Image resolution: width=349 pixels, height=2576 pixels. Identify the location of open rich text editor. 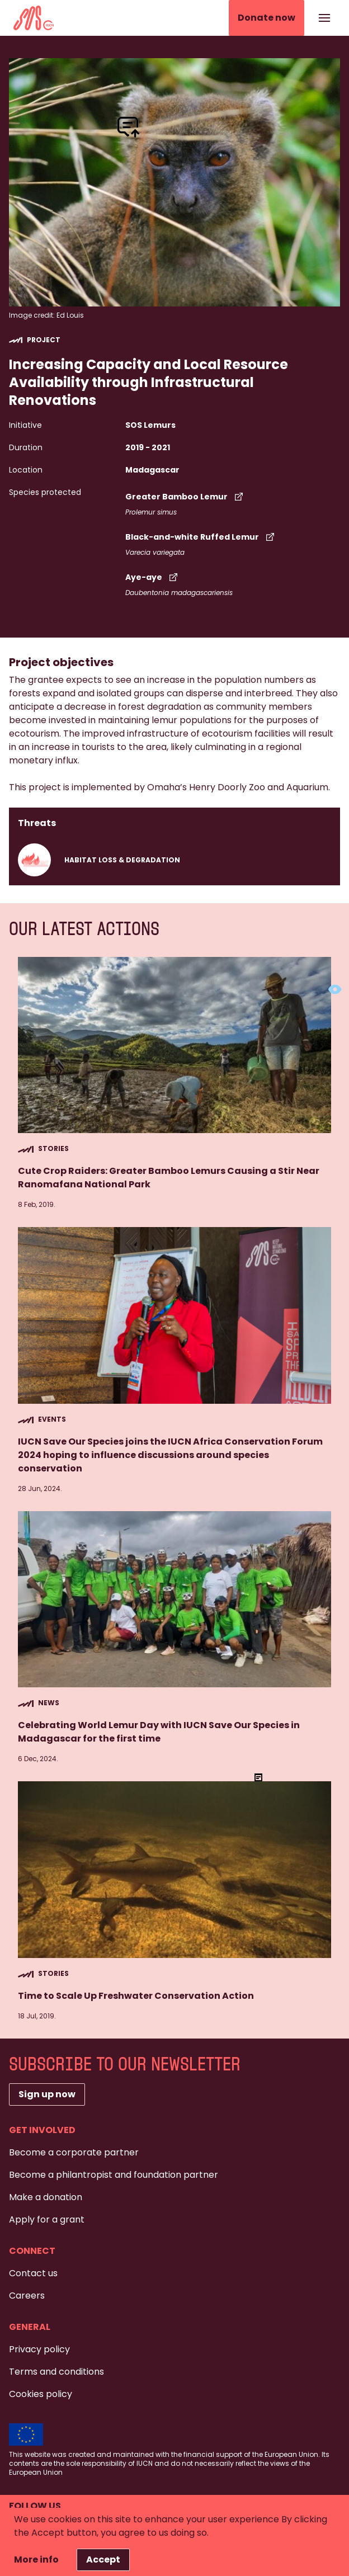
(258, 1777).